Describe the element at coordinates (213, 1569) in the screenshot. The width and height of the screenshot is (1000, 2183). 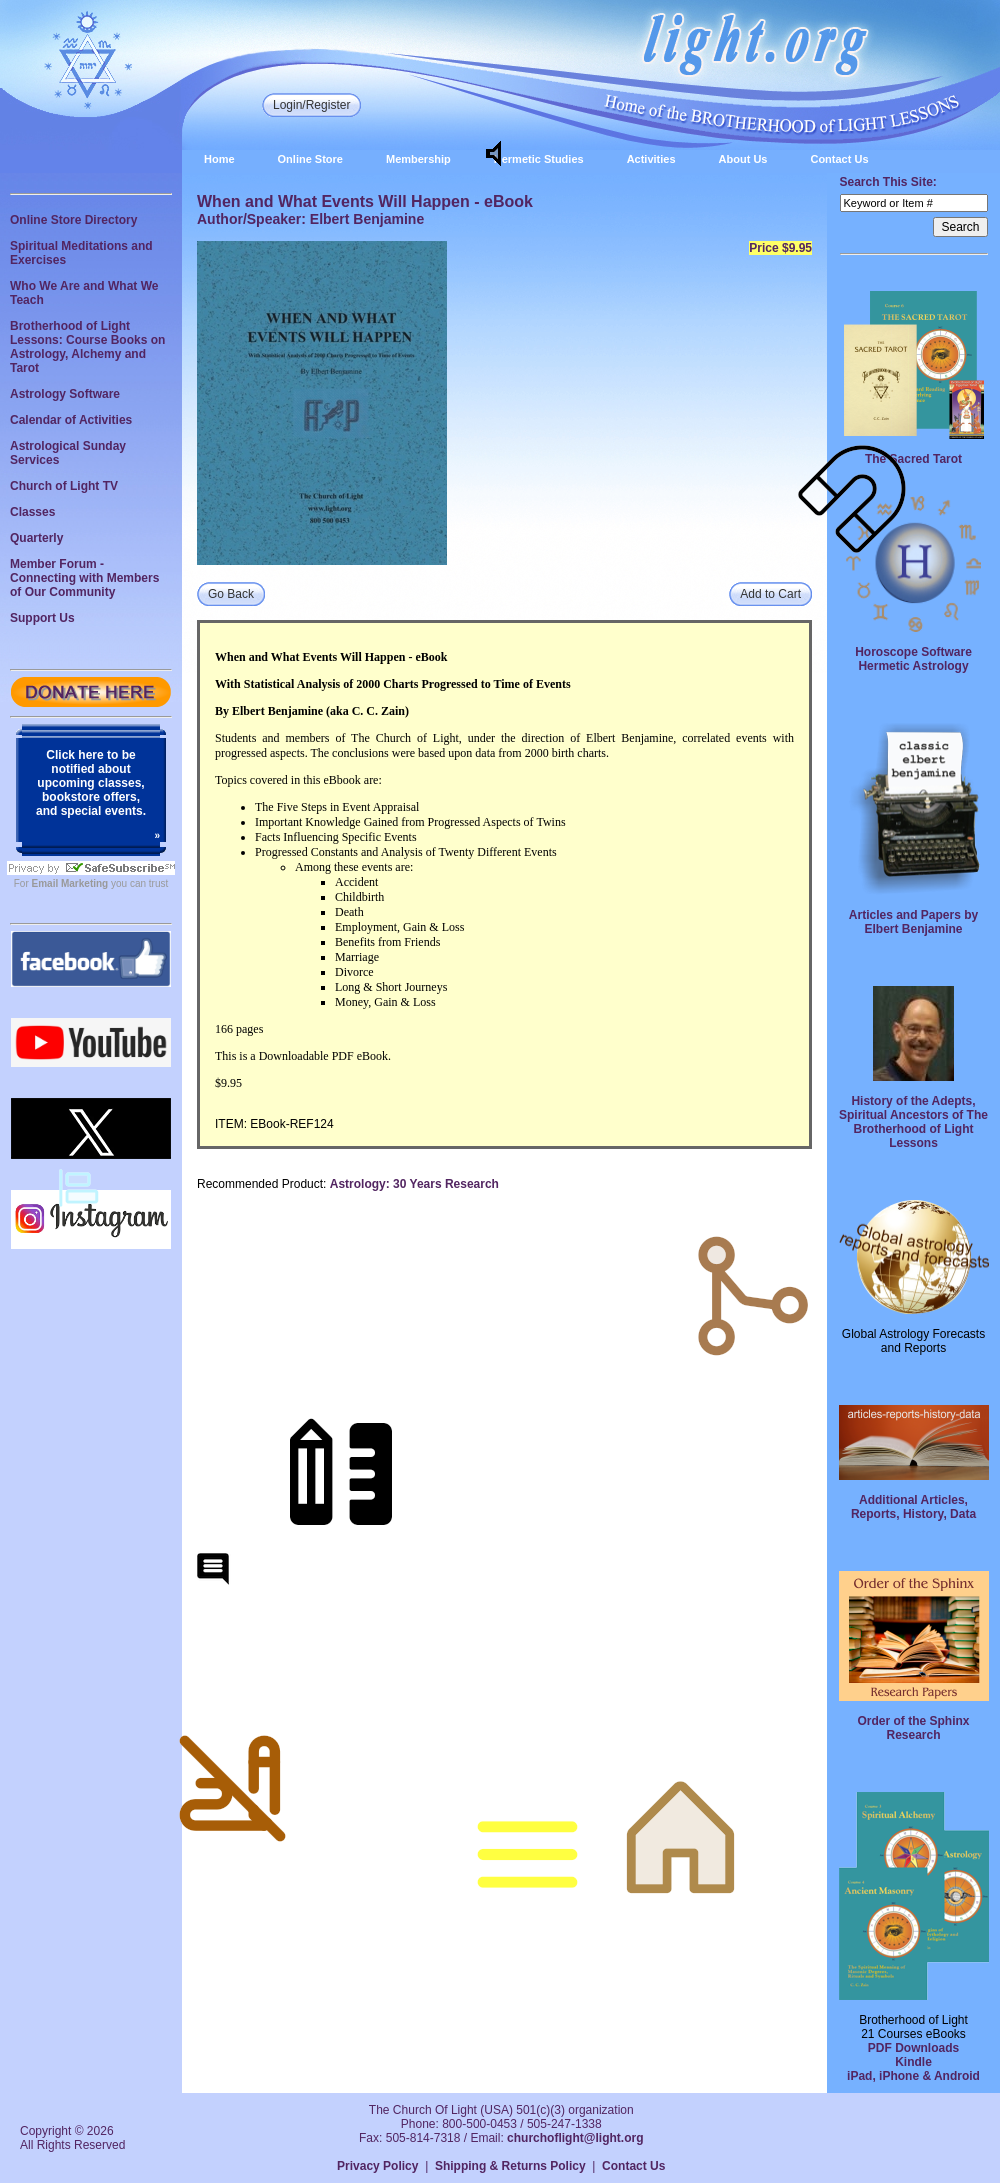
I see `add a comment to this item` at that location.